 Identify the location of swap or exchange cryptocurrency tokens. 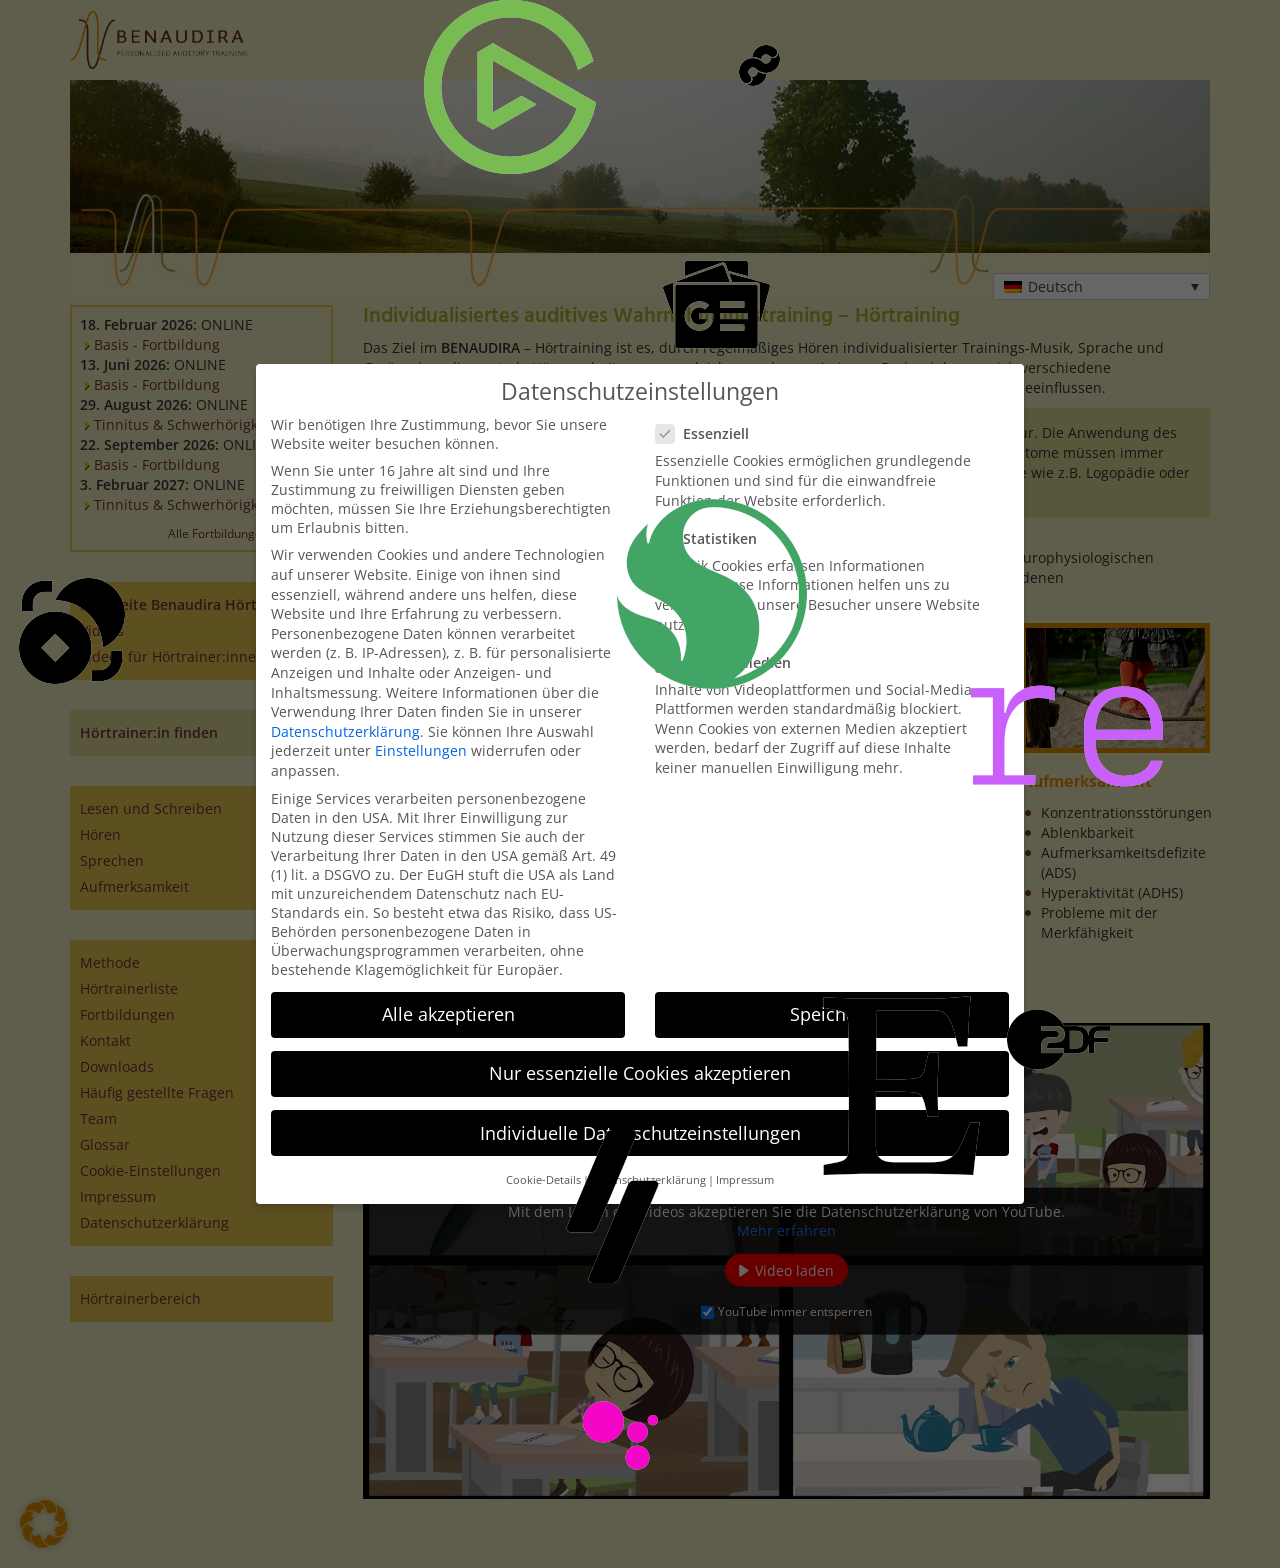
(72, 631).